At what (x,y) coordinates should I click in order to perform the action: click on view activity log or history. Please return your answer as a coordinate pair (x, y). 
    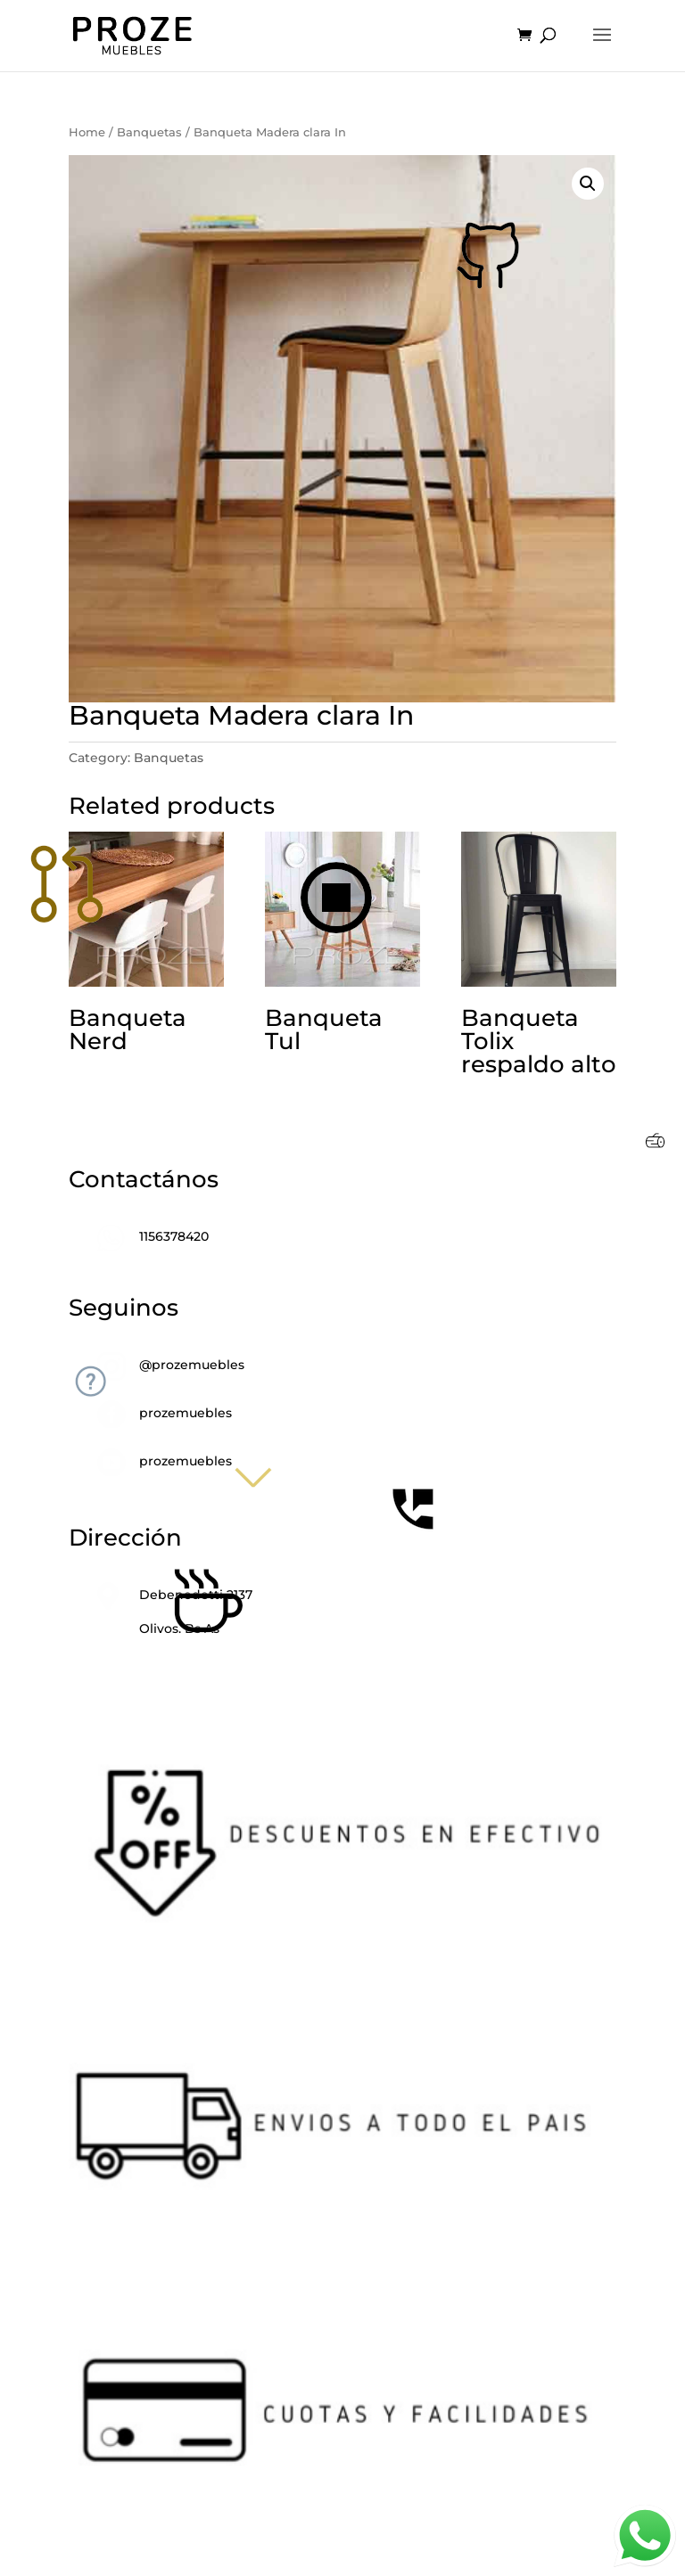
    Looking at the image, I should click on (655, 1141).